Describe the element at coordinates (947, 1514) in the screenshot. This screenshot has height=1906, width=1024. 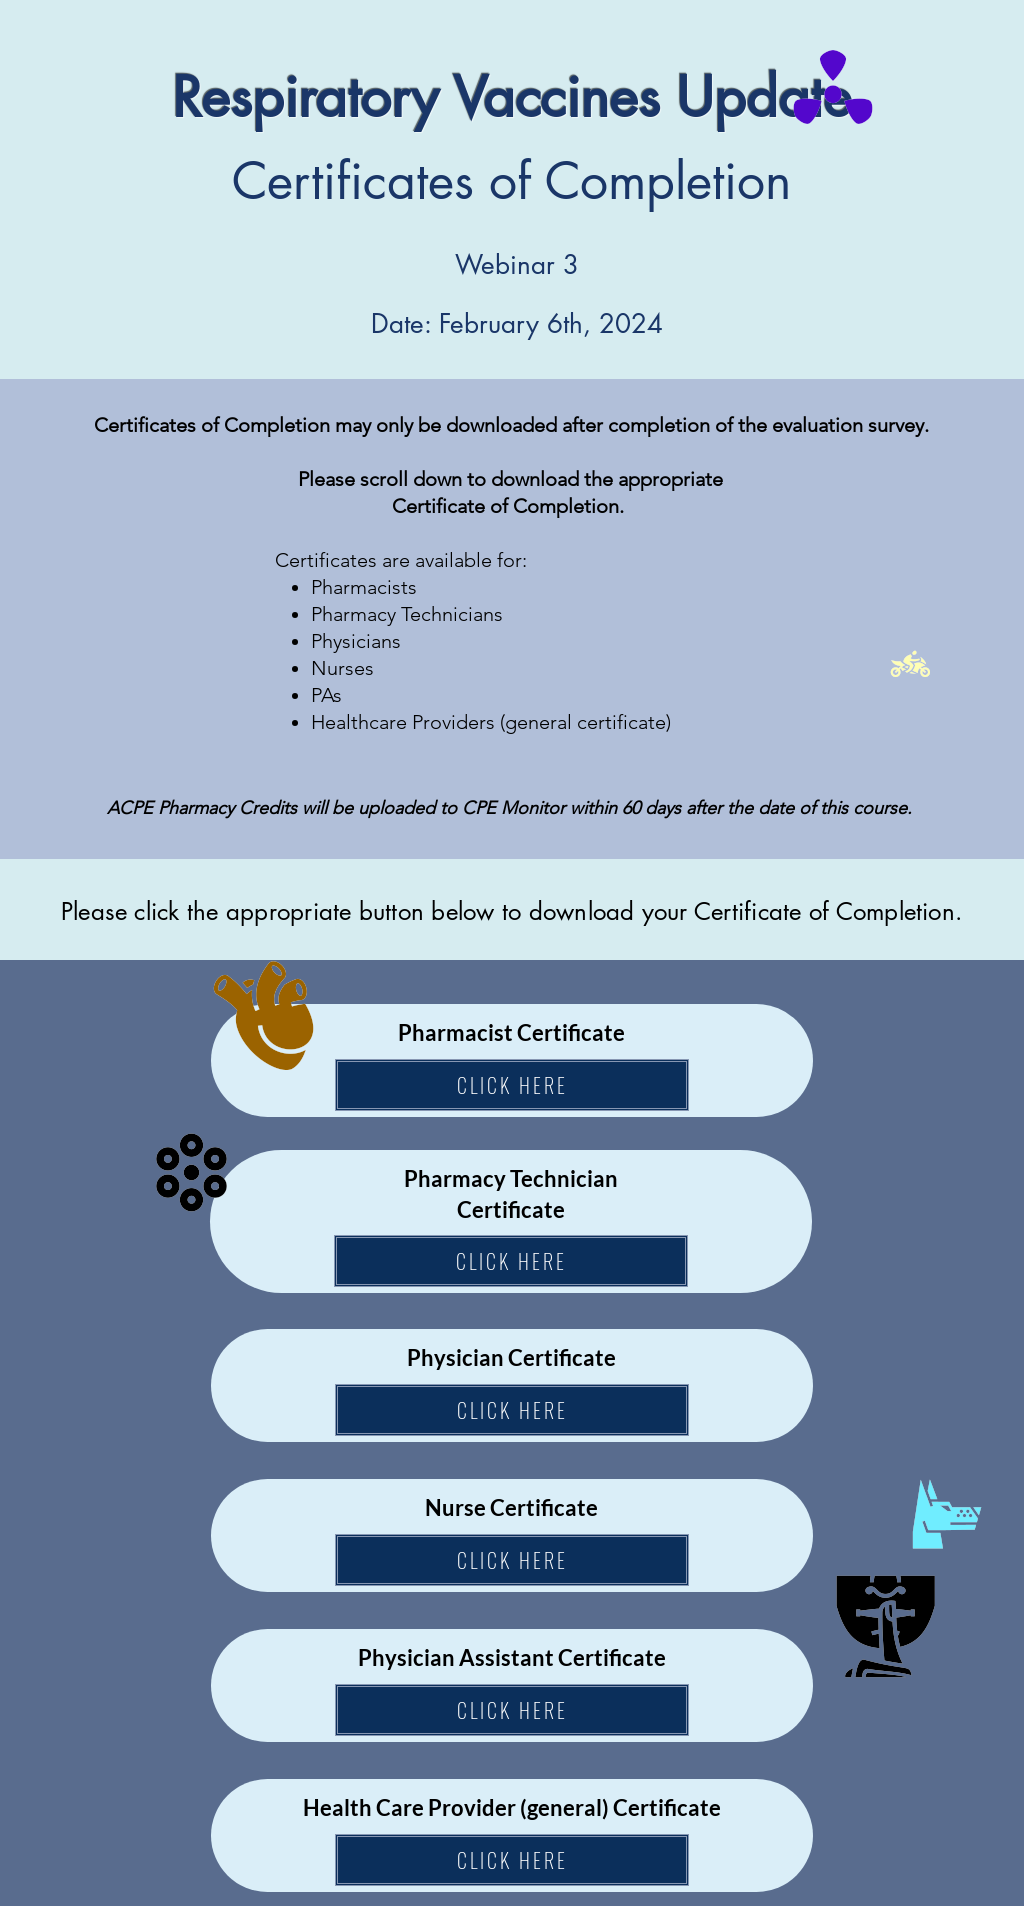
I see `select dog or hound character class` at that location.